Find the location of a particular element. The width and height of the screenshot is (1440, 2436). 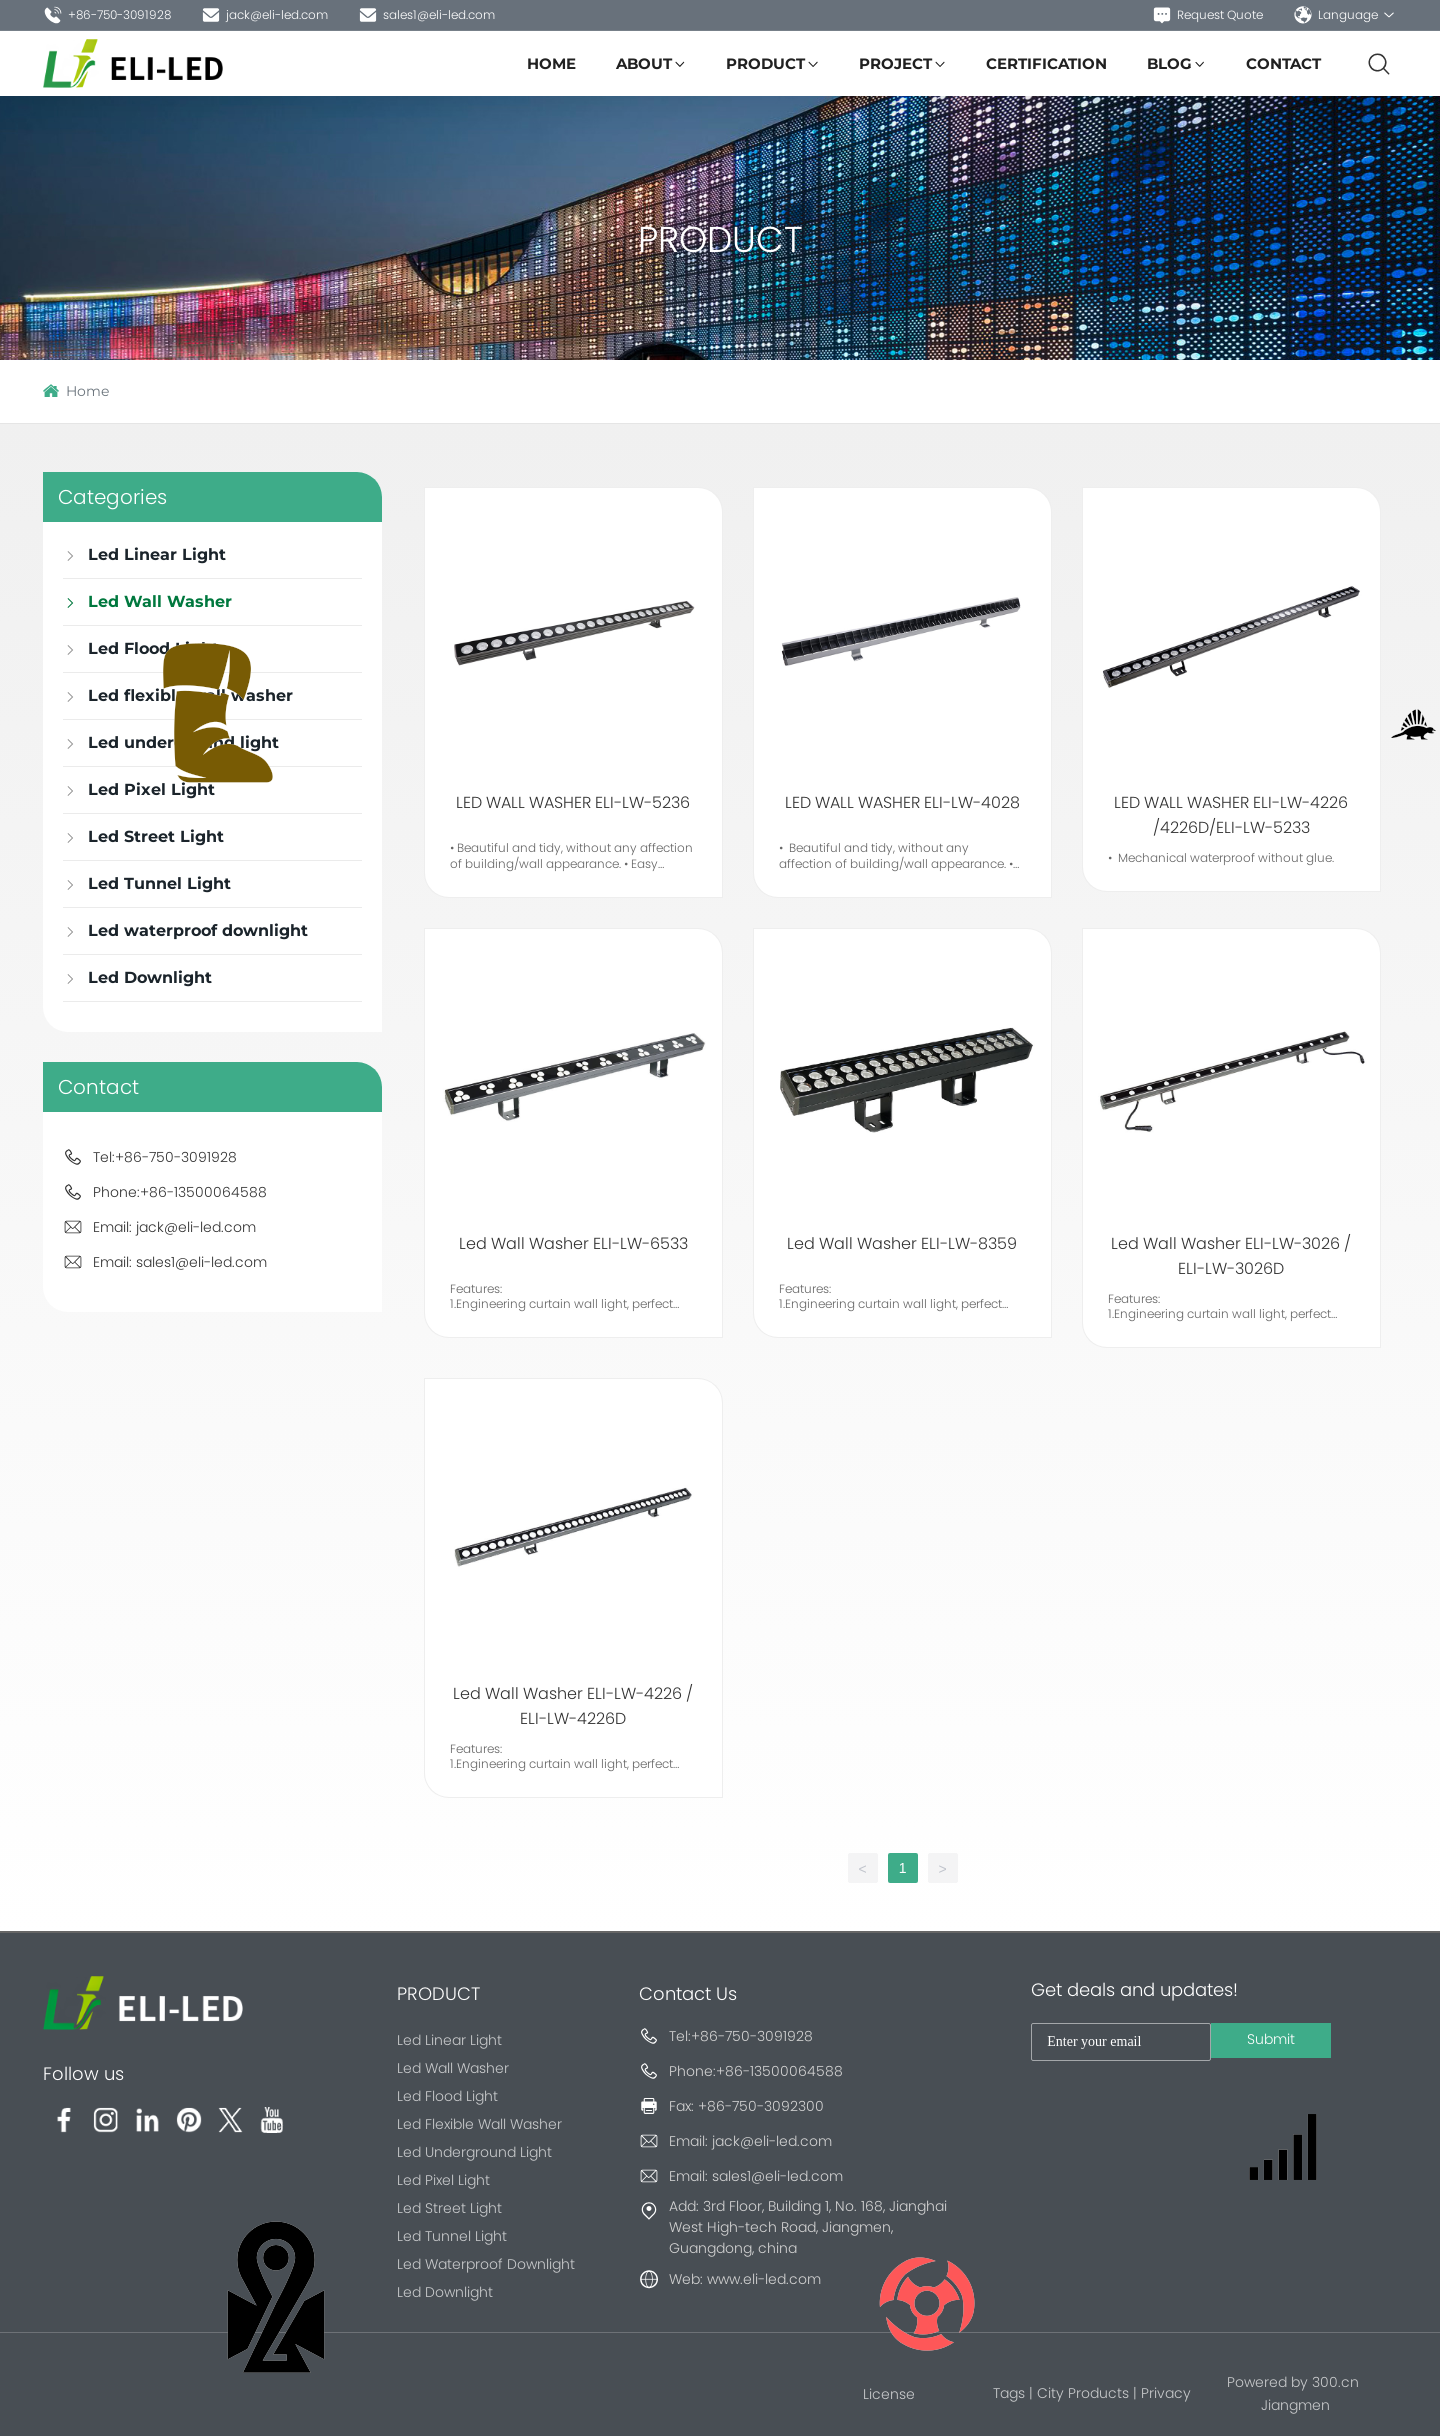

throwing weapon or shuriken item in game inventory is located at coordinates (927, 2303).